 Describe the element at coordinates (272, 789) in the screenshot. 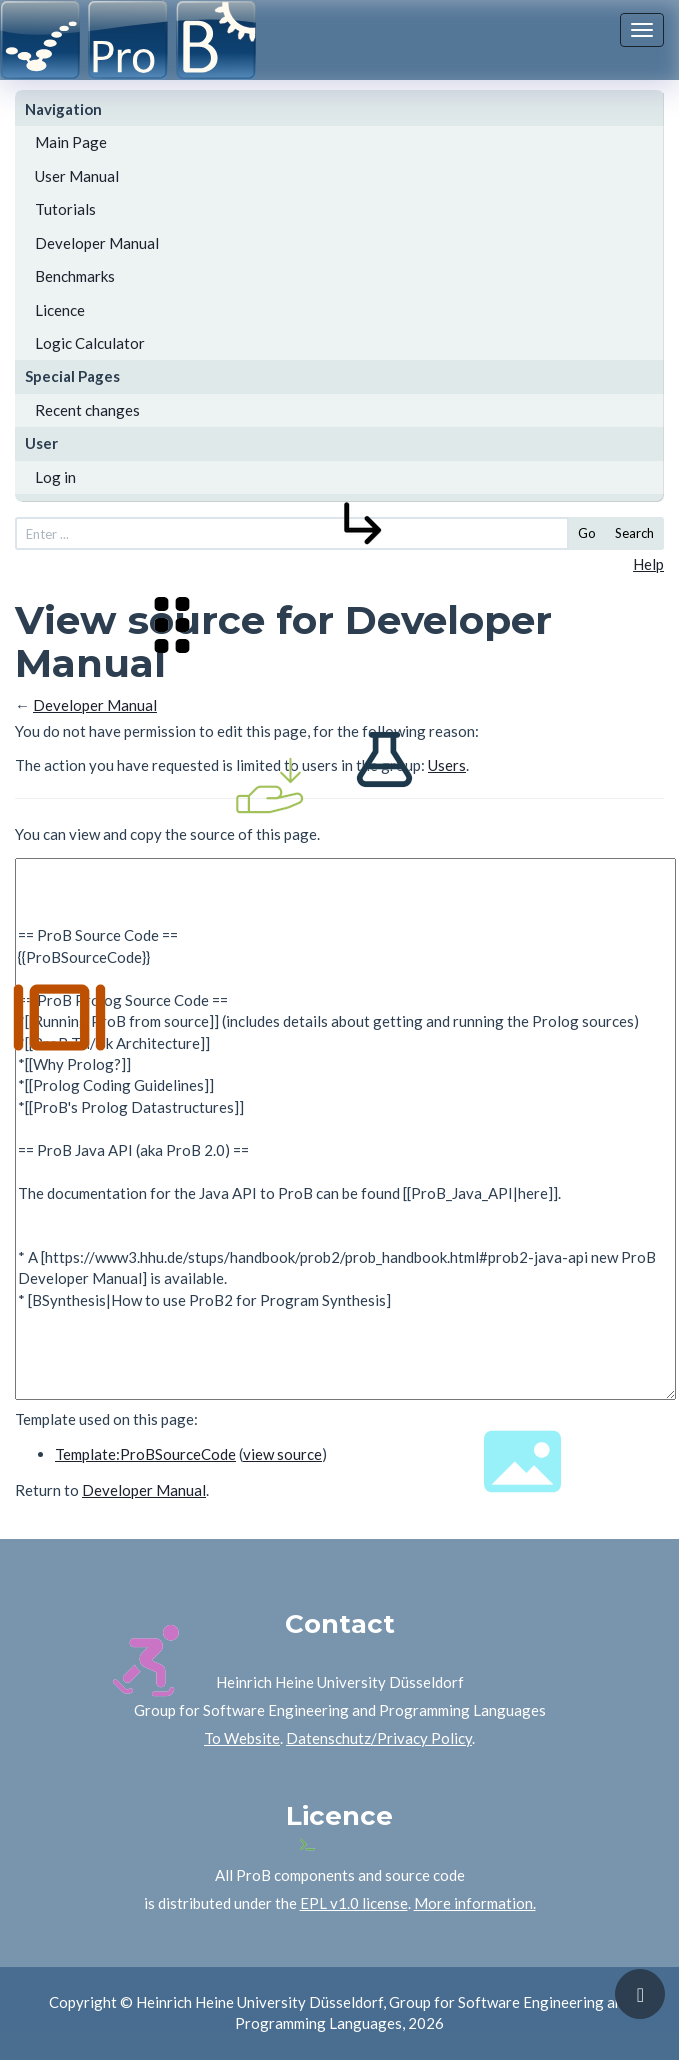

I see `receive or accept an incoming item` at that location.